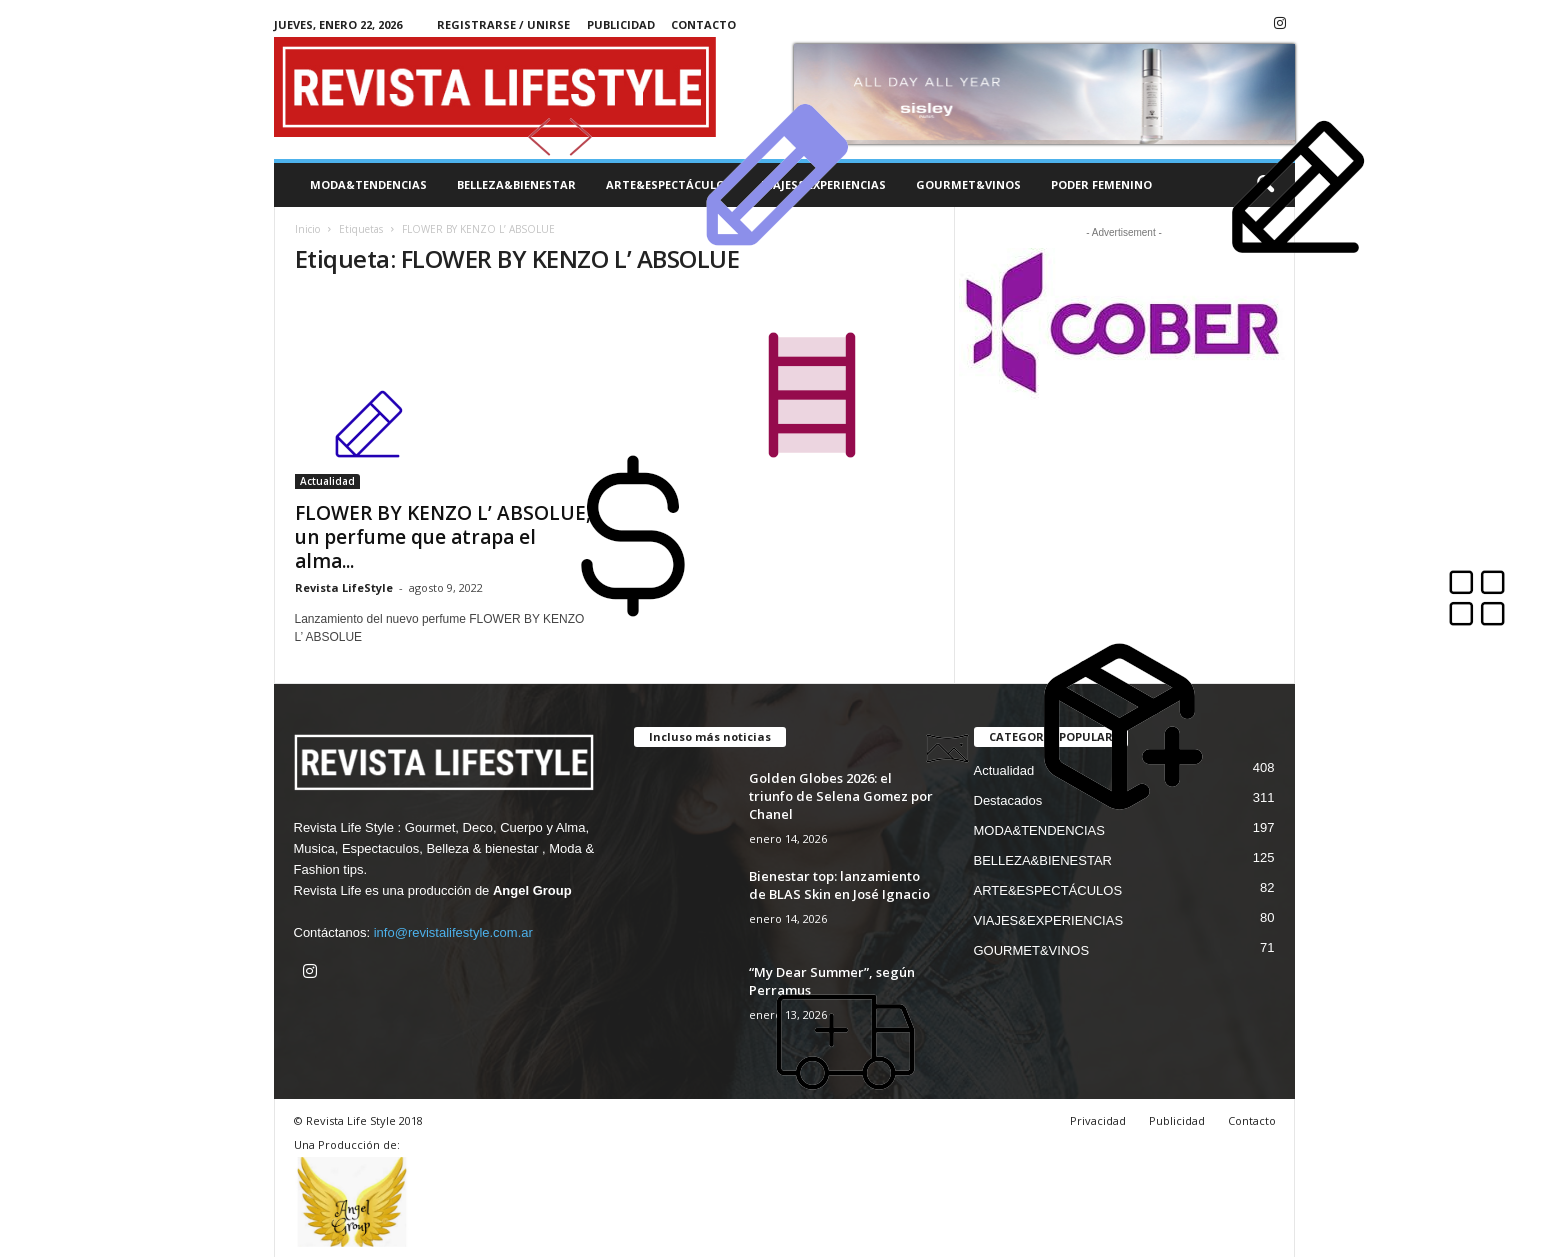 The width and height of the screenshot is (1568, 1257). What do you see at coordinates (947, 748) in the screenshot?
I see `view panorama or wide-angle photos` at bounding box center [947, 748].